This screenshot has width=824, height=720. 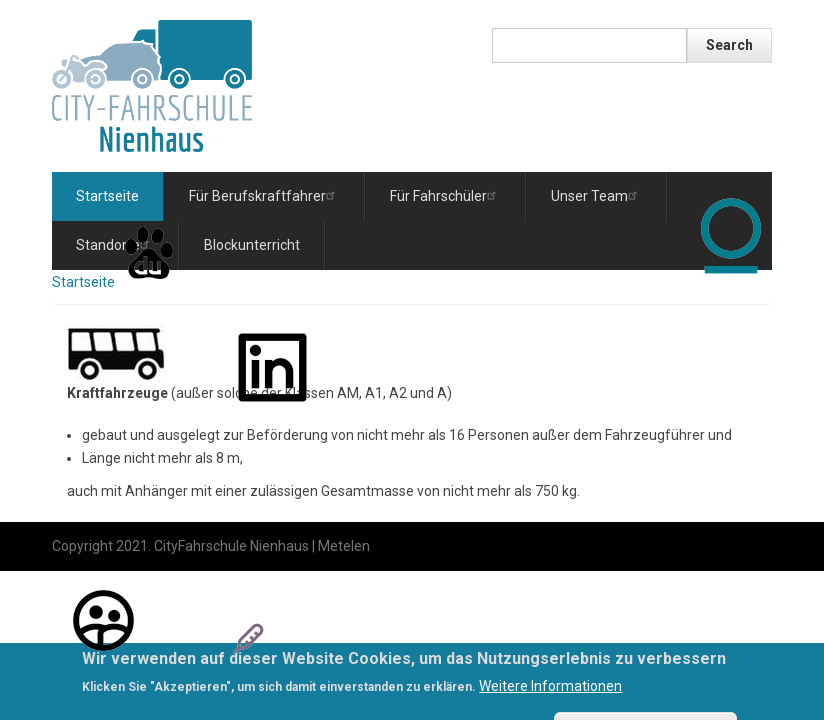 What do you see at coordinates (103, 620) in the screenshot?
I see `view group members or team roster` at bounding box center [103, 620].